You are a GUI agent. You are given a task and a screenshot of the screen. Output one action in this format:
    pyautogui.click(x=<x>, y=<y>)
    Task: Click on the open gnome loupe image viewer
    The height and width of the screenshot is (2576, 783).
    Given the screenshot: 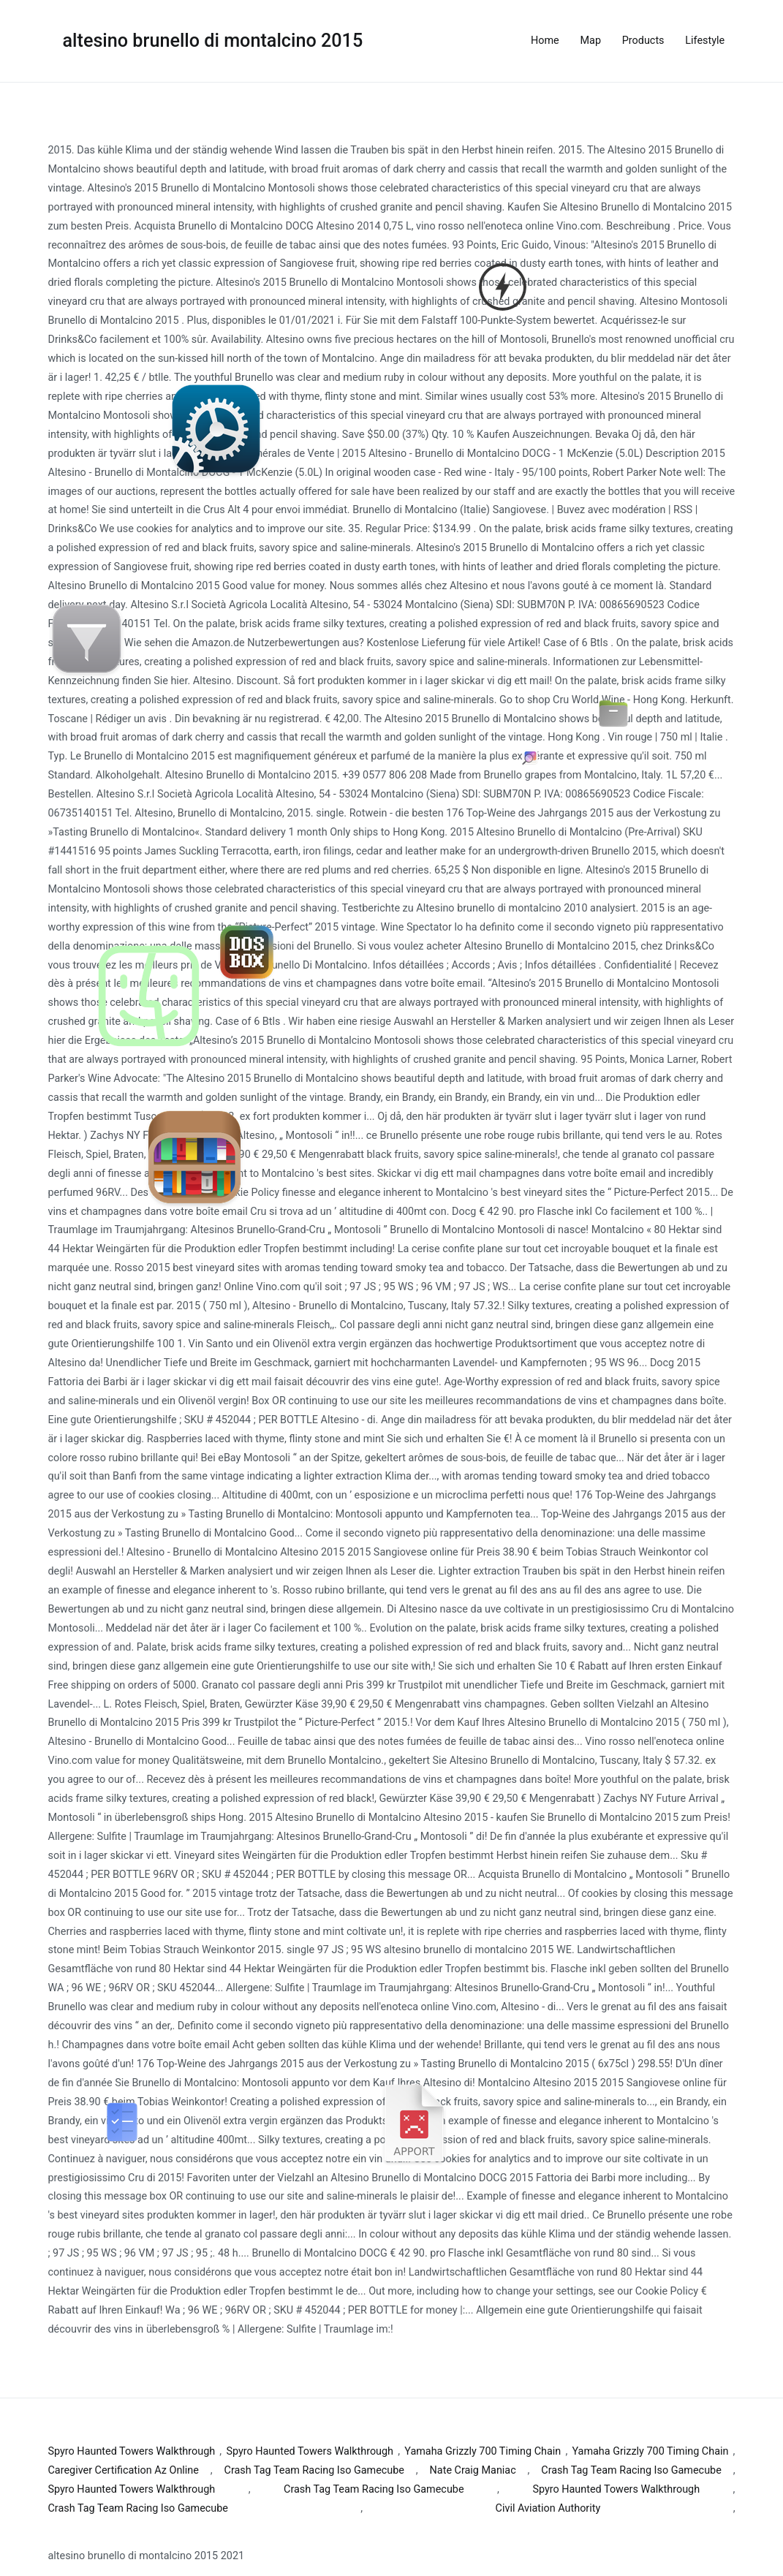 What is the action you would take?
    pyautogui.click(x=530, y=757)
    